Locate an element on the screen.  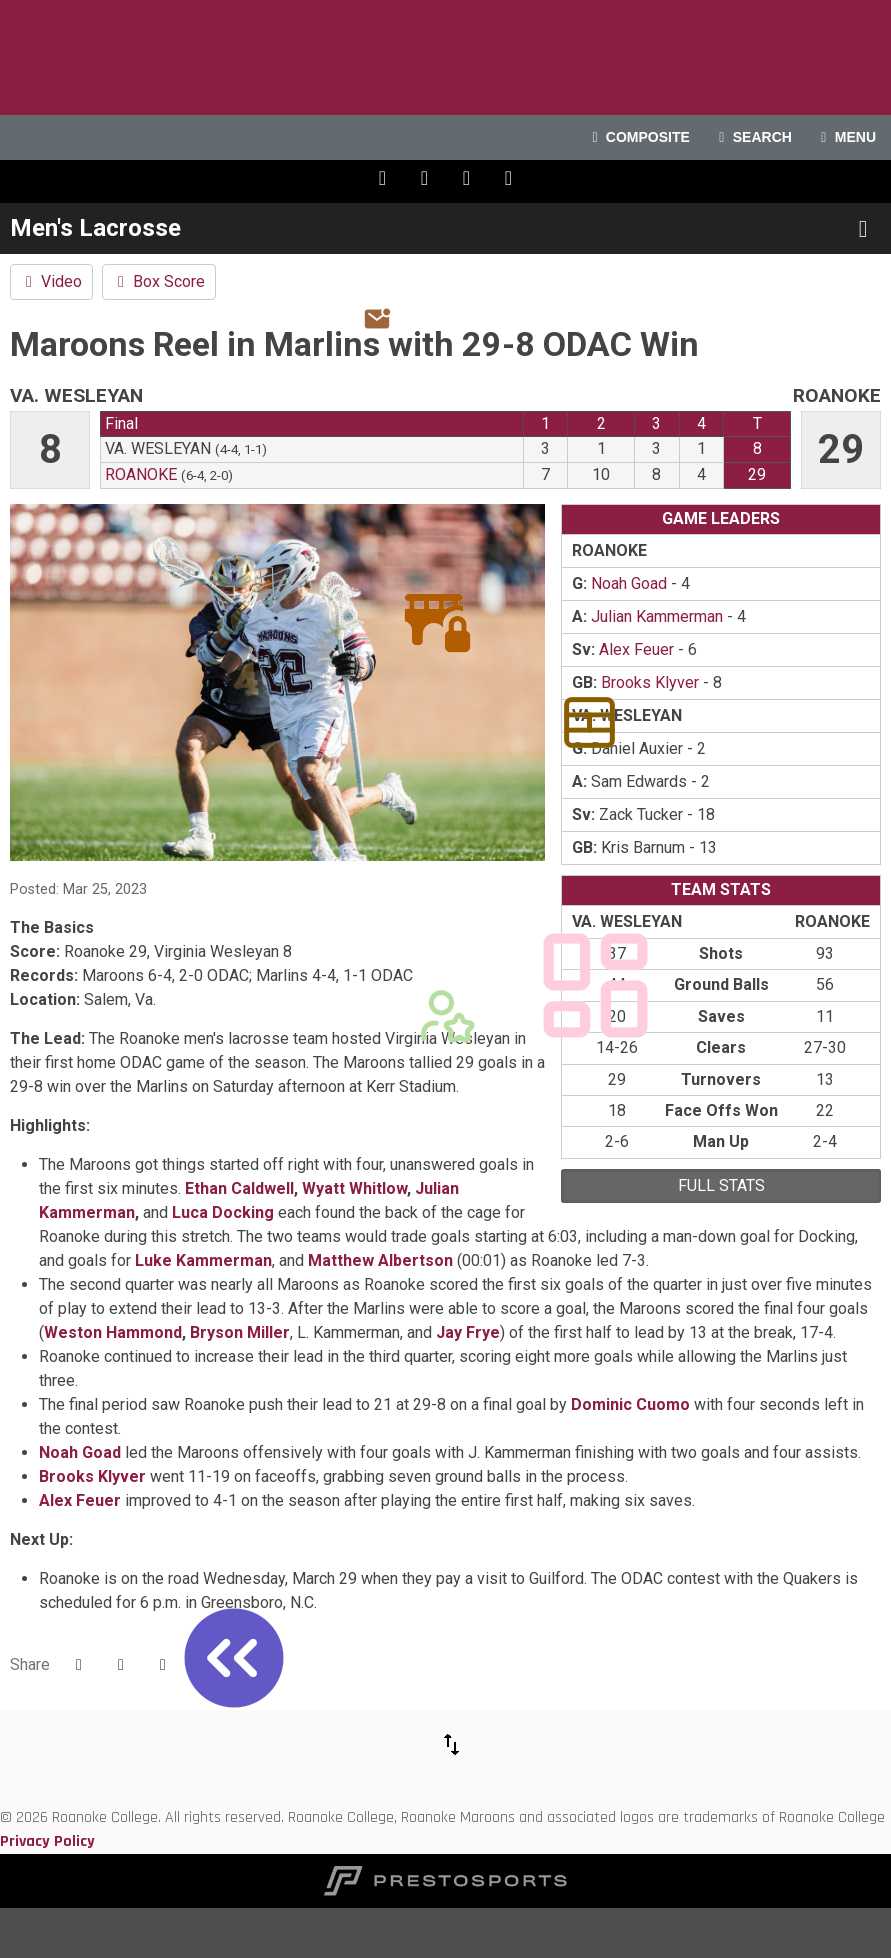
view favorite or starred user is located at coordinates (446, 1015).